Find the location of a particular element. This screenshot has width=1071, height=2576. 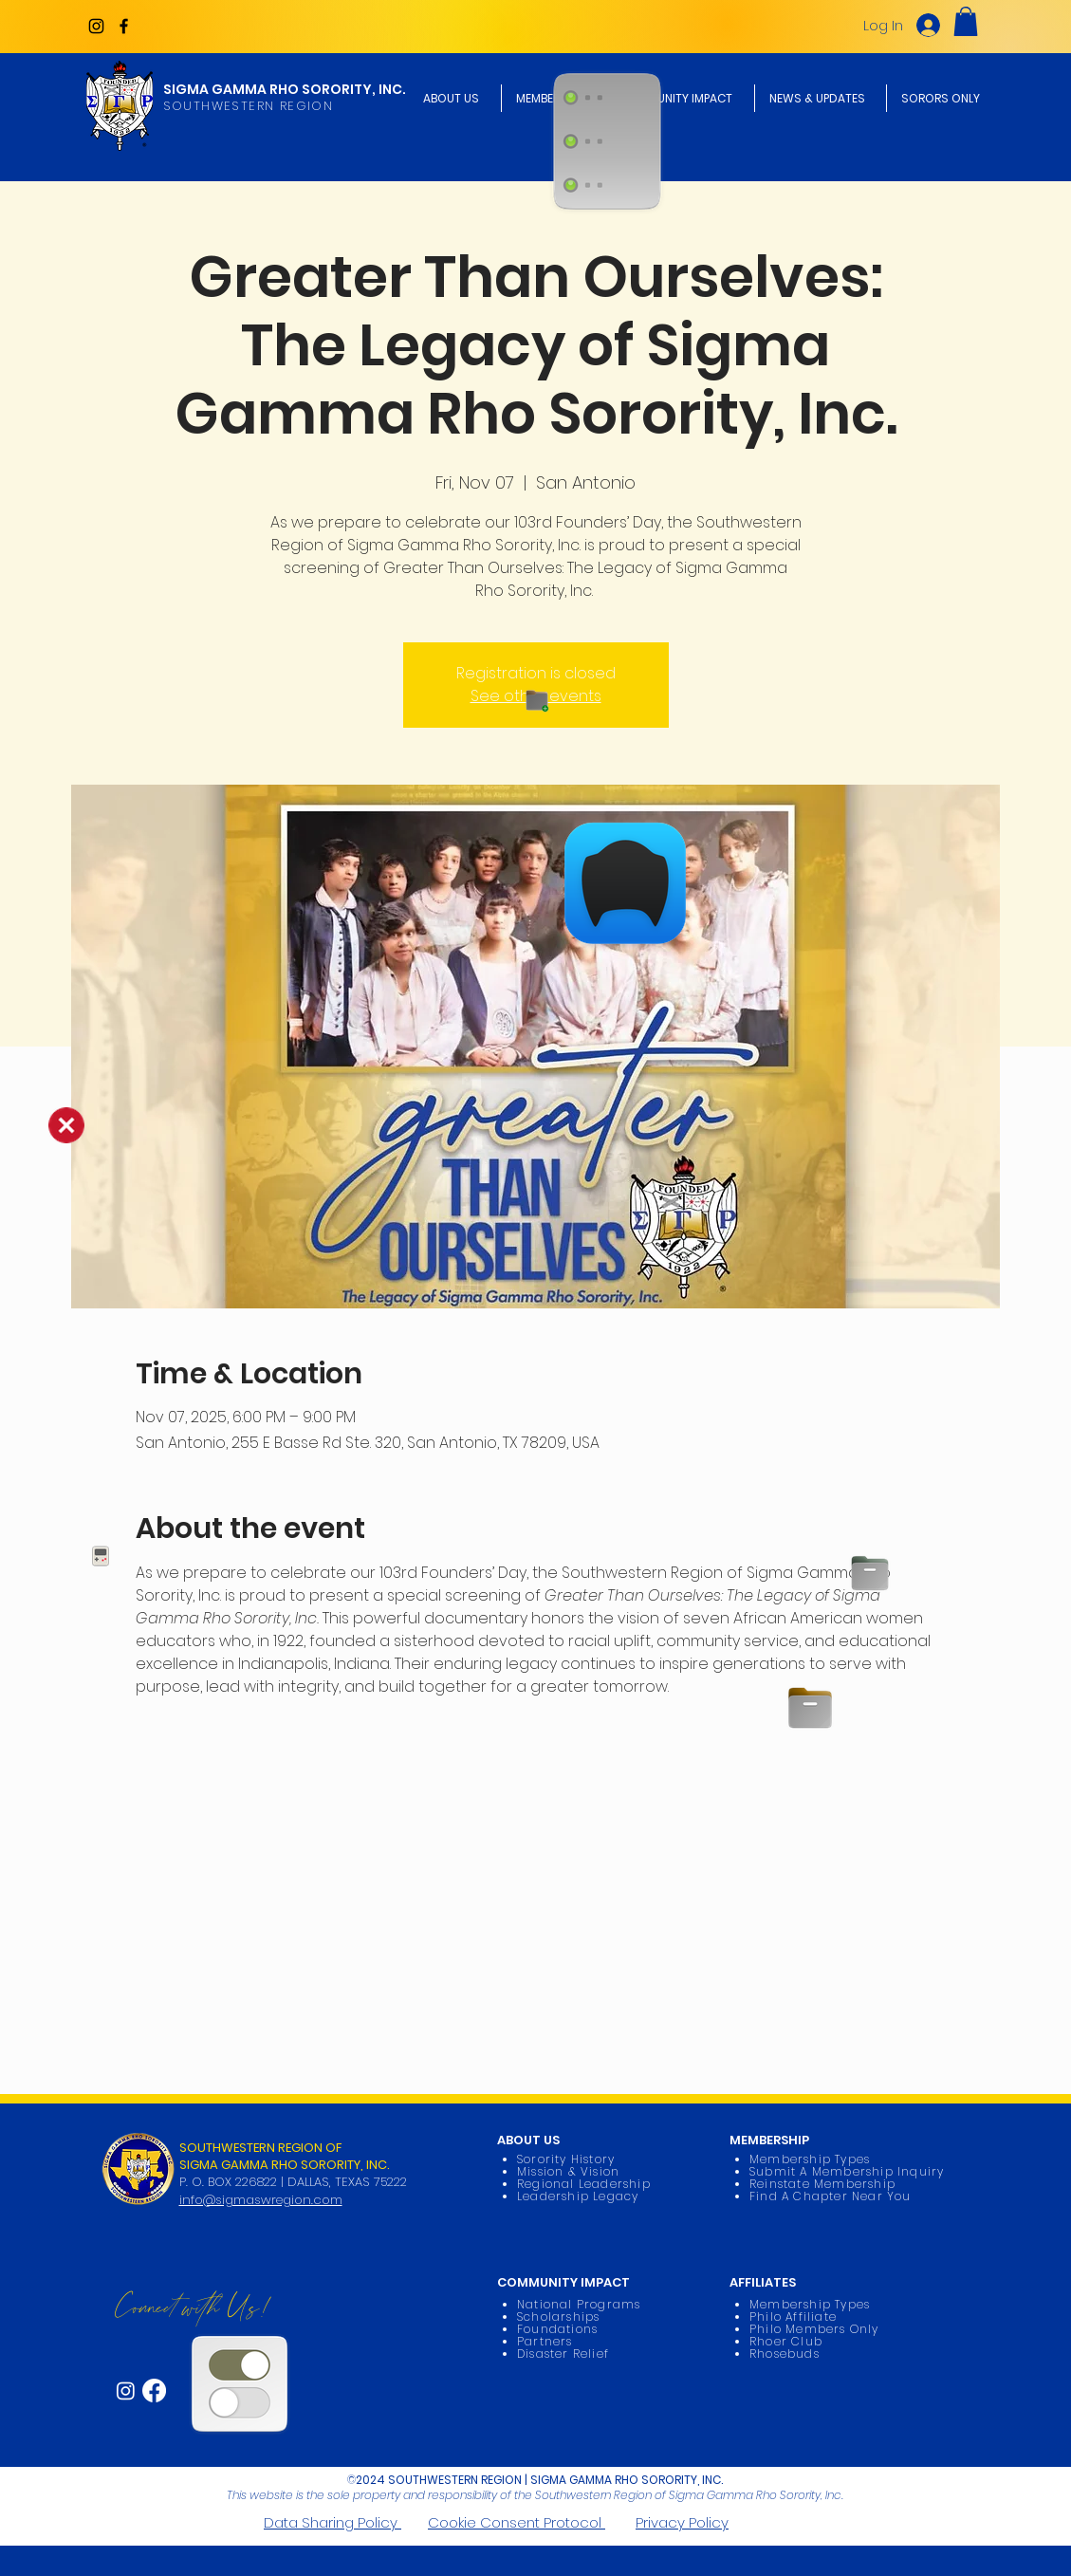

launch redream dreamcast emulator is located at coordinates (625, 883).